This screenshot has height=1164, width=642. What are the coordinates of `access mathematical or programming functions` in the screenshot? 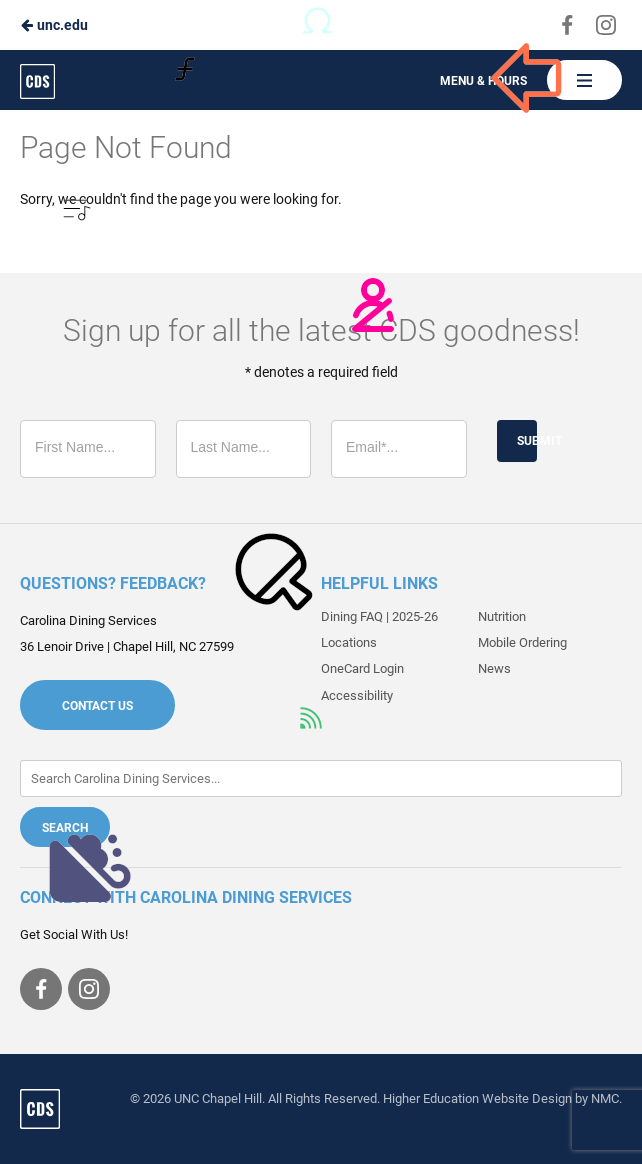 It's located at (185, 69).